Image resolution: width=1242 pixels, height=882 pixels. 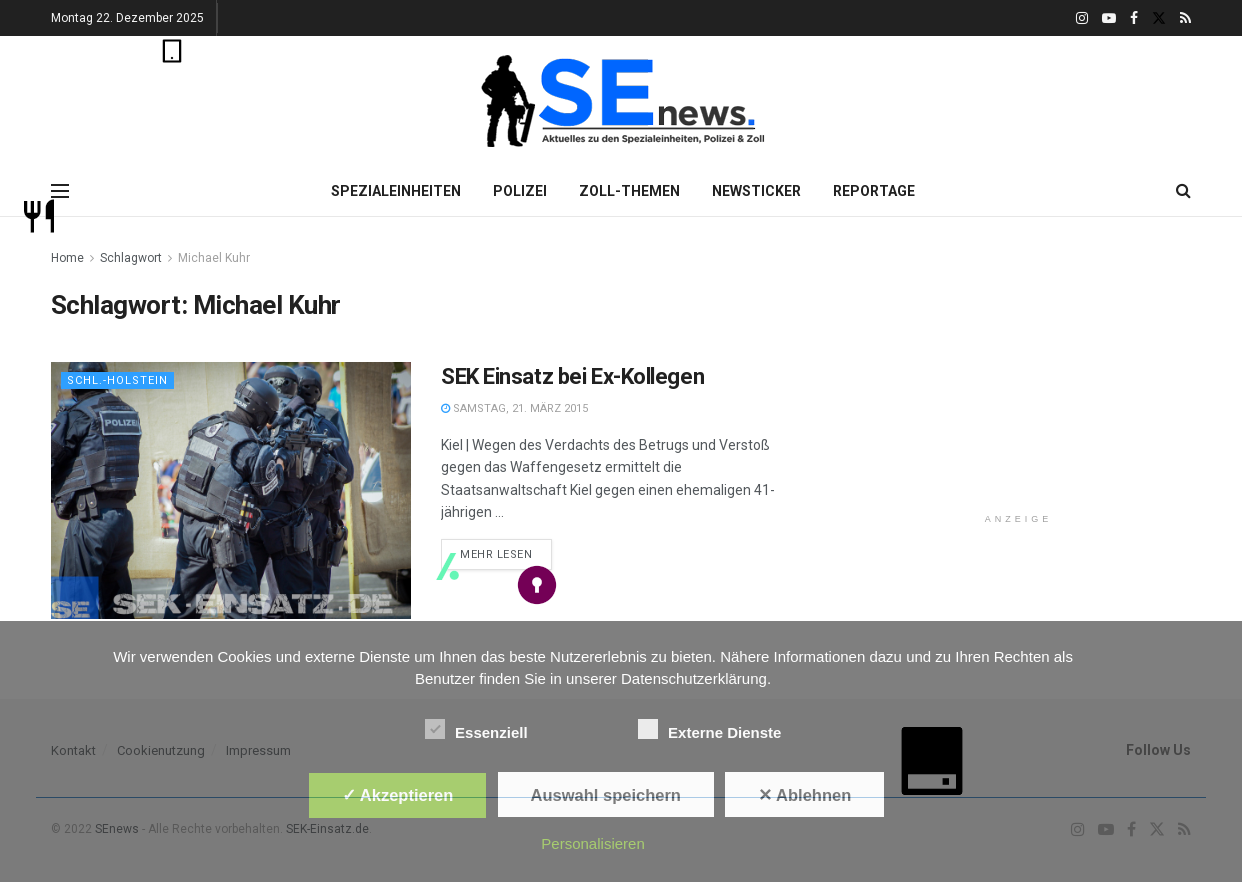 What do you see at coordinates (447, 566) in the screenshot?
I see `visit slashdot news website` at bounding box center [447, 566].